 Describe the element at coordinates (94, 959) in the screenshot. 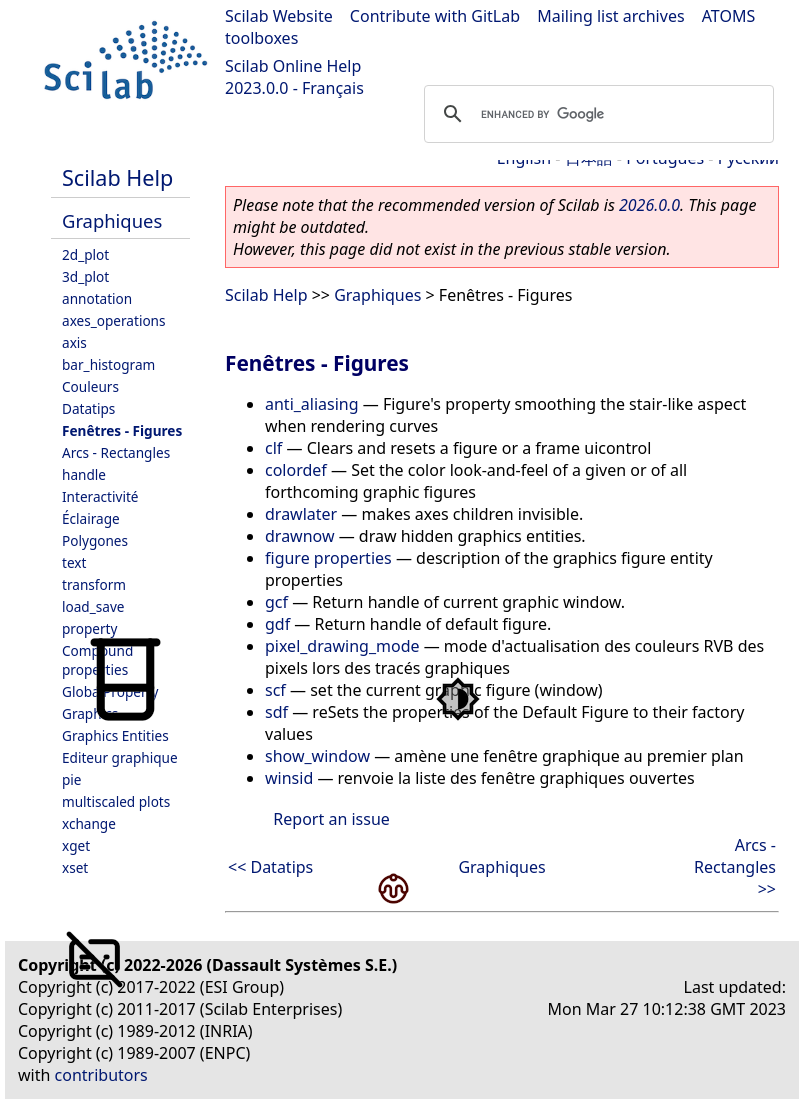

I see `turn off closed captions` at that location.